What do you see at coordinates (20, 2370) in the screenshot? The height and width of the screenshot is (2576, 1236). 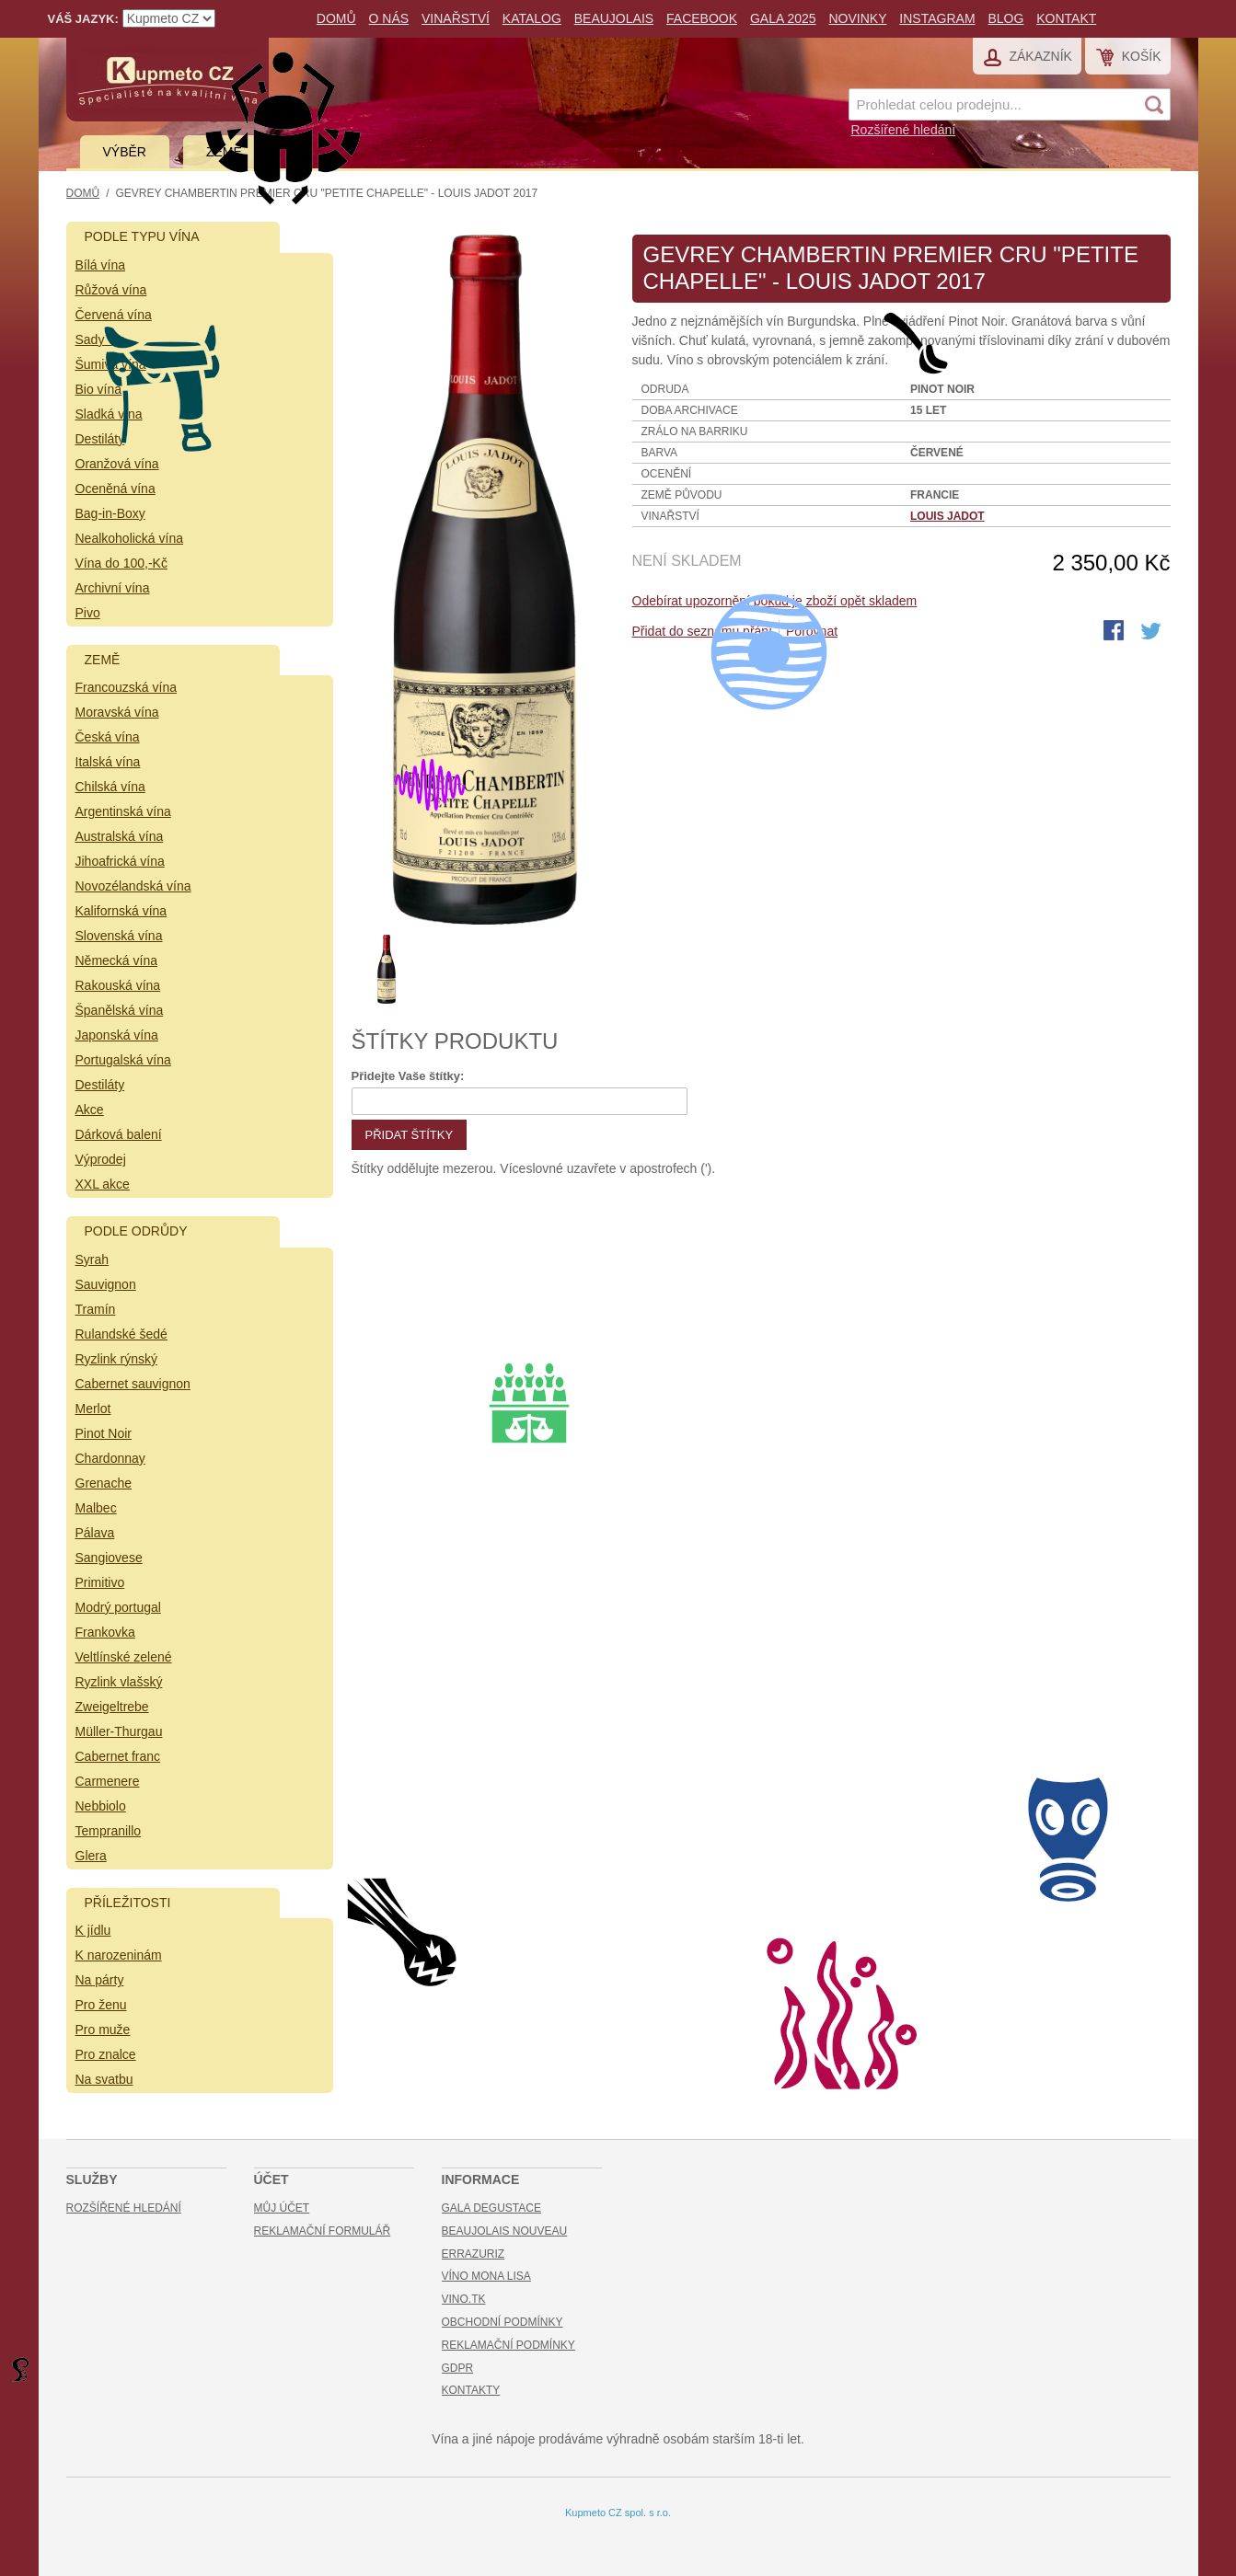 I see `represents a sea creature or kraken enemy type` at bounding box center [20, 2370].